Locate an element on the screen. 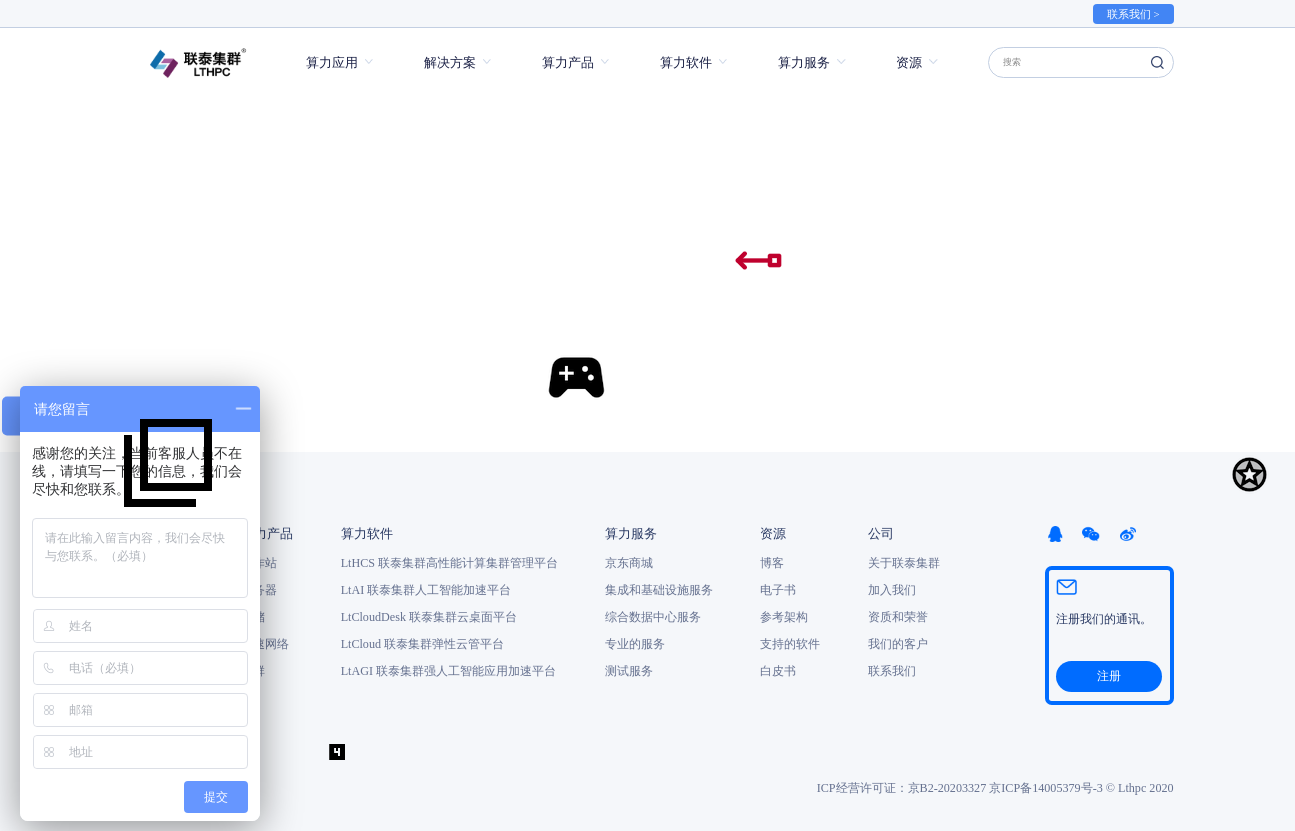 This screenshot has height=831, width=1295. select filter or preset number 4 is located at coordinates (337, 752).